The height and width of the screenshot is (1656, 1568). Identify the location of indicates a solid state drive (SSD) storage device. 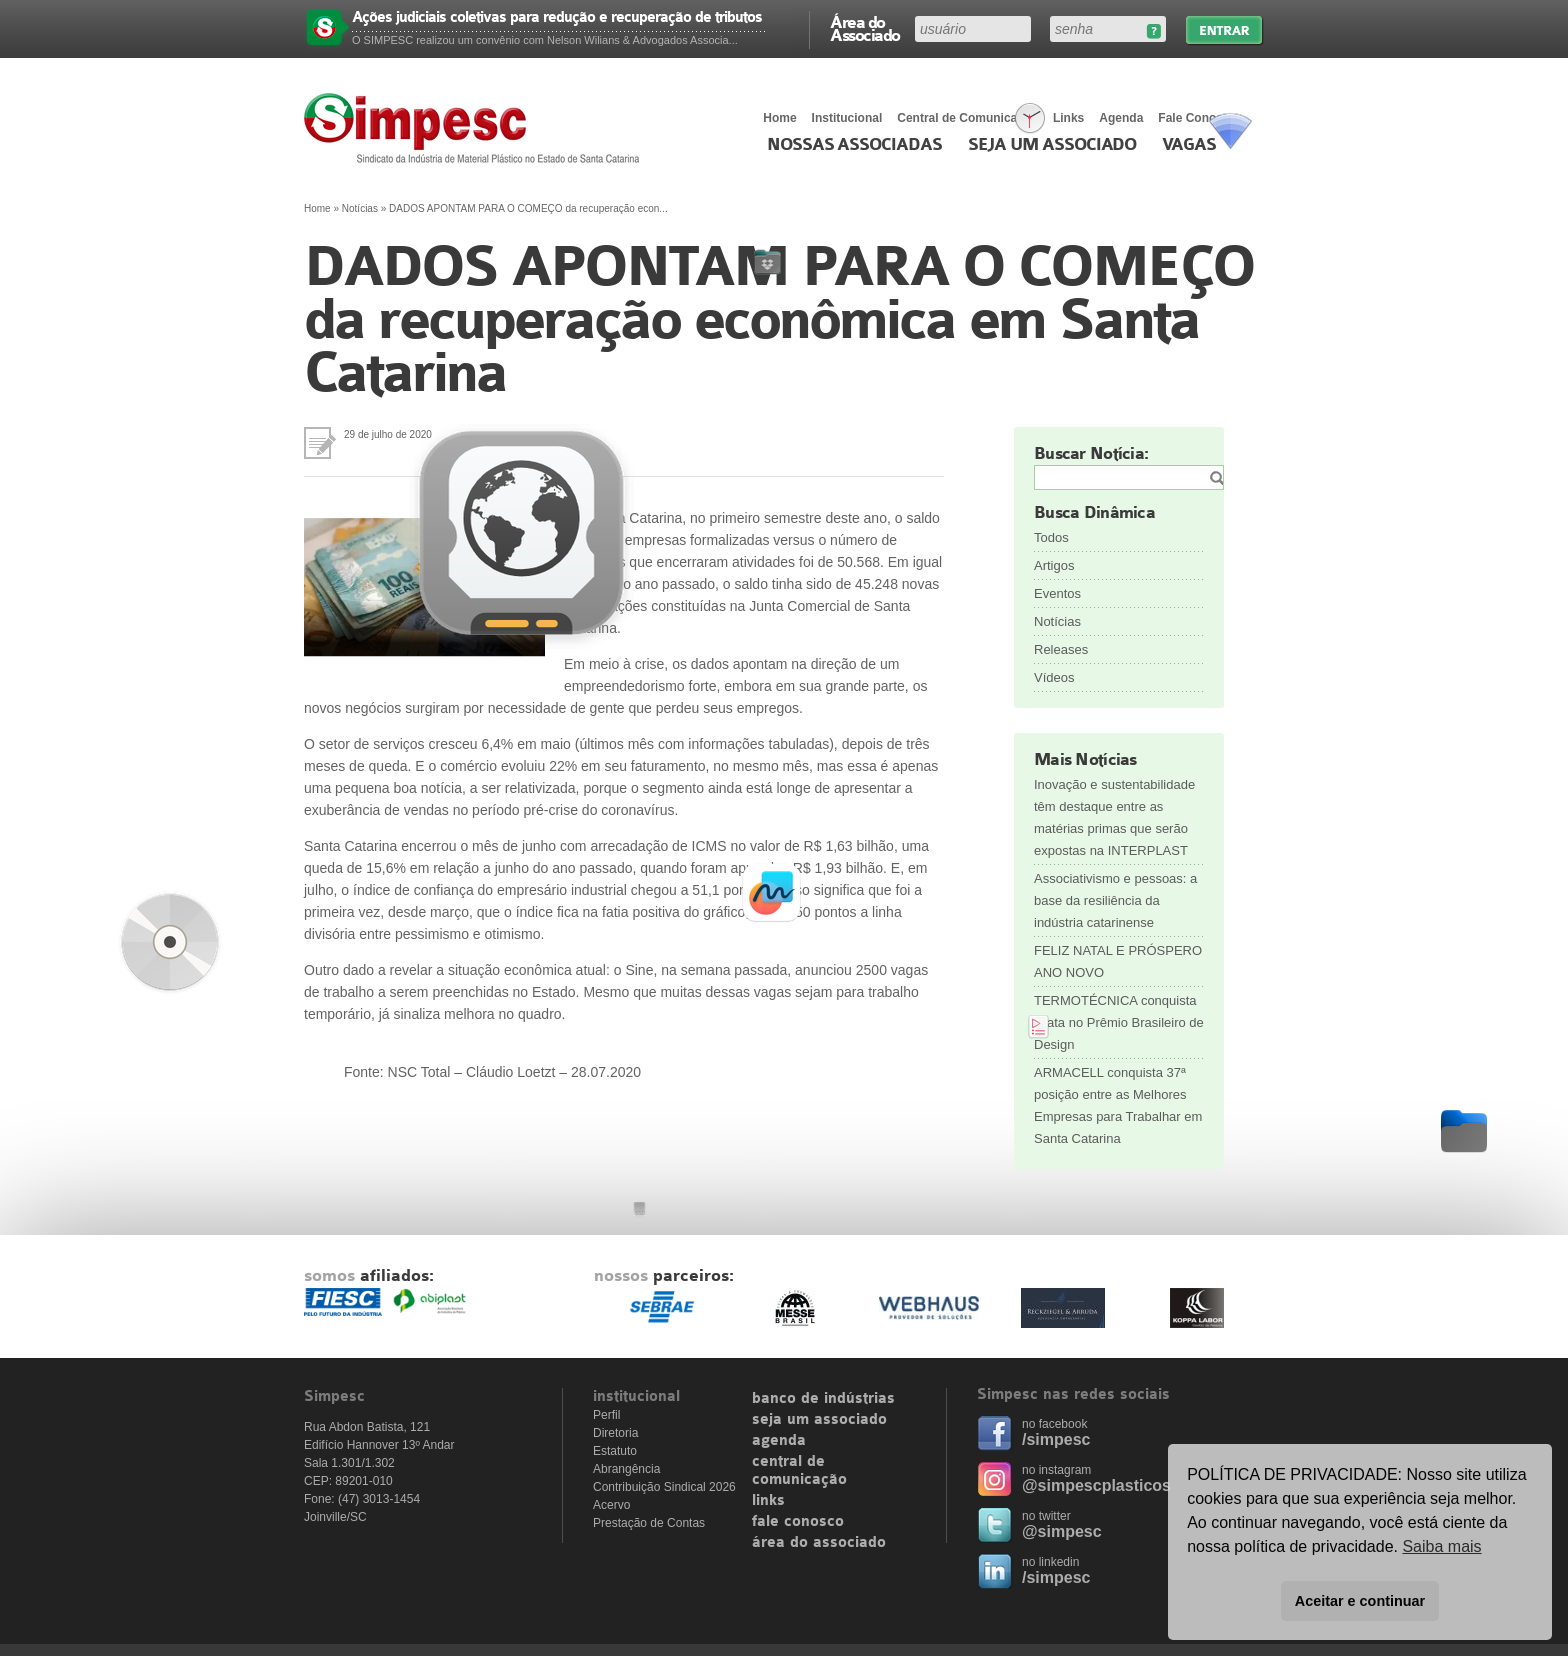
(639, 1209).